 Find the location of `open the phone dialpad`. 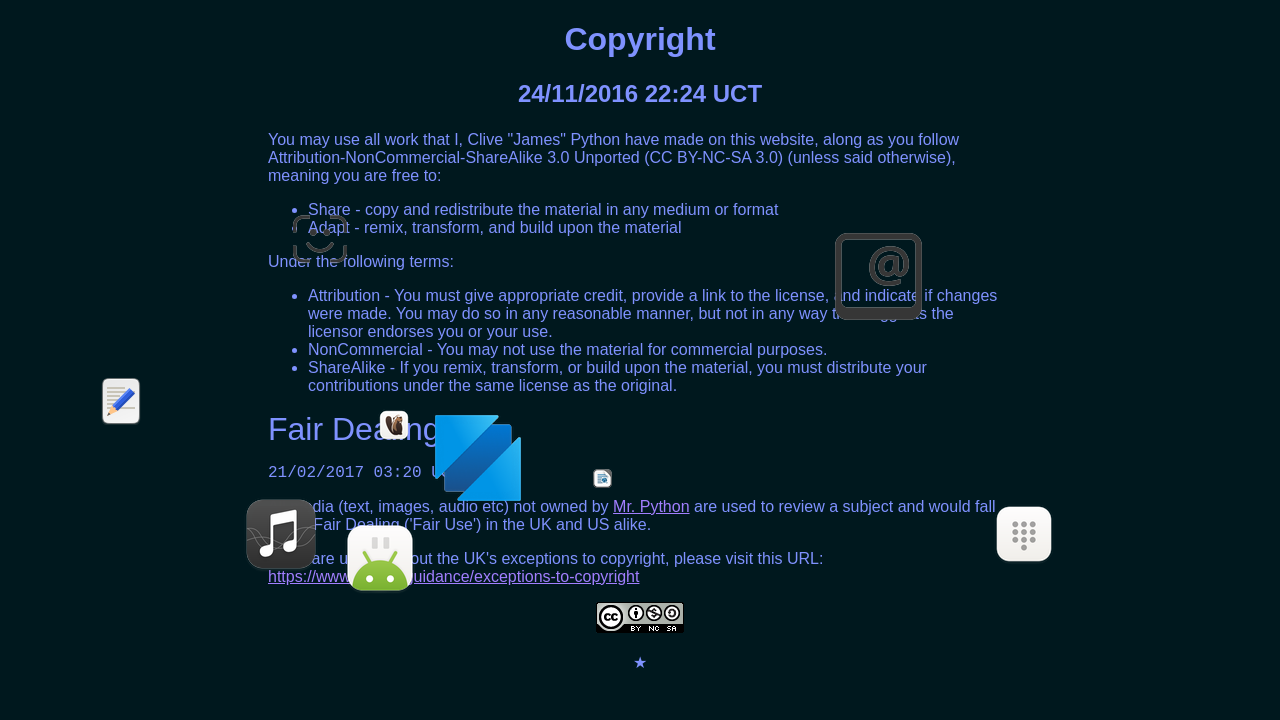

open the phone dialpad is located at coordinates (1024, 534).